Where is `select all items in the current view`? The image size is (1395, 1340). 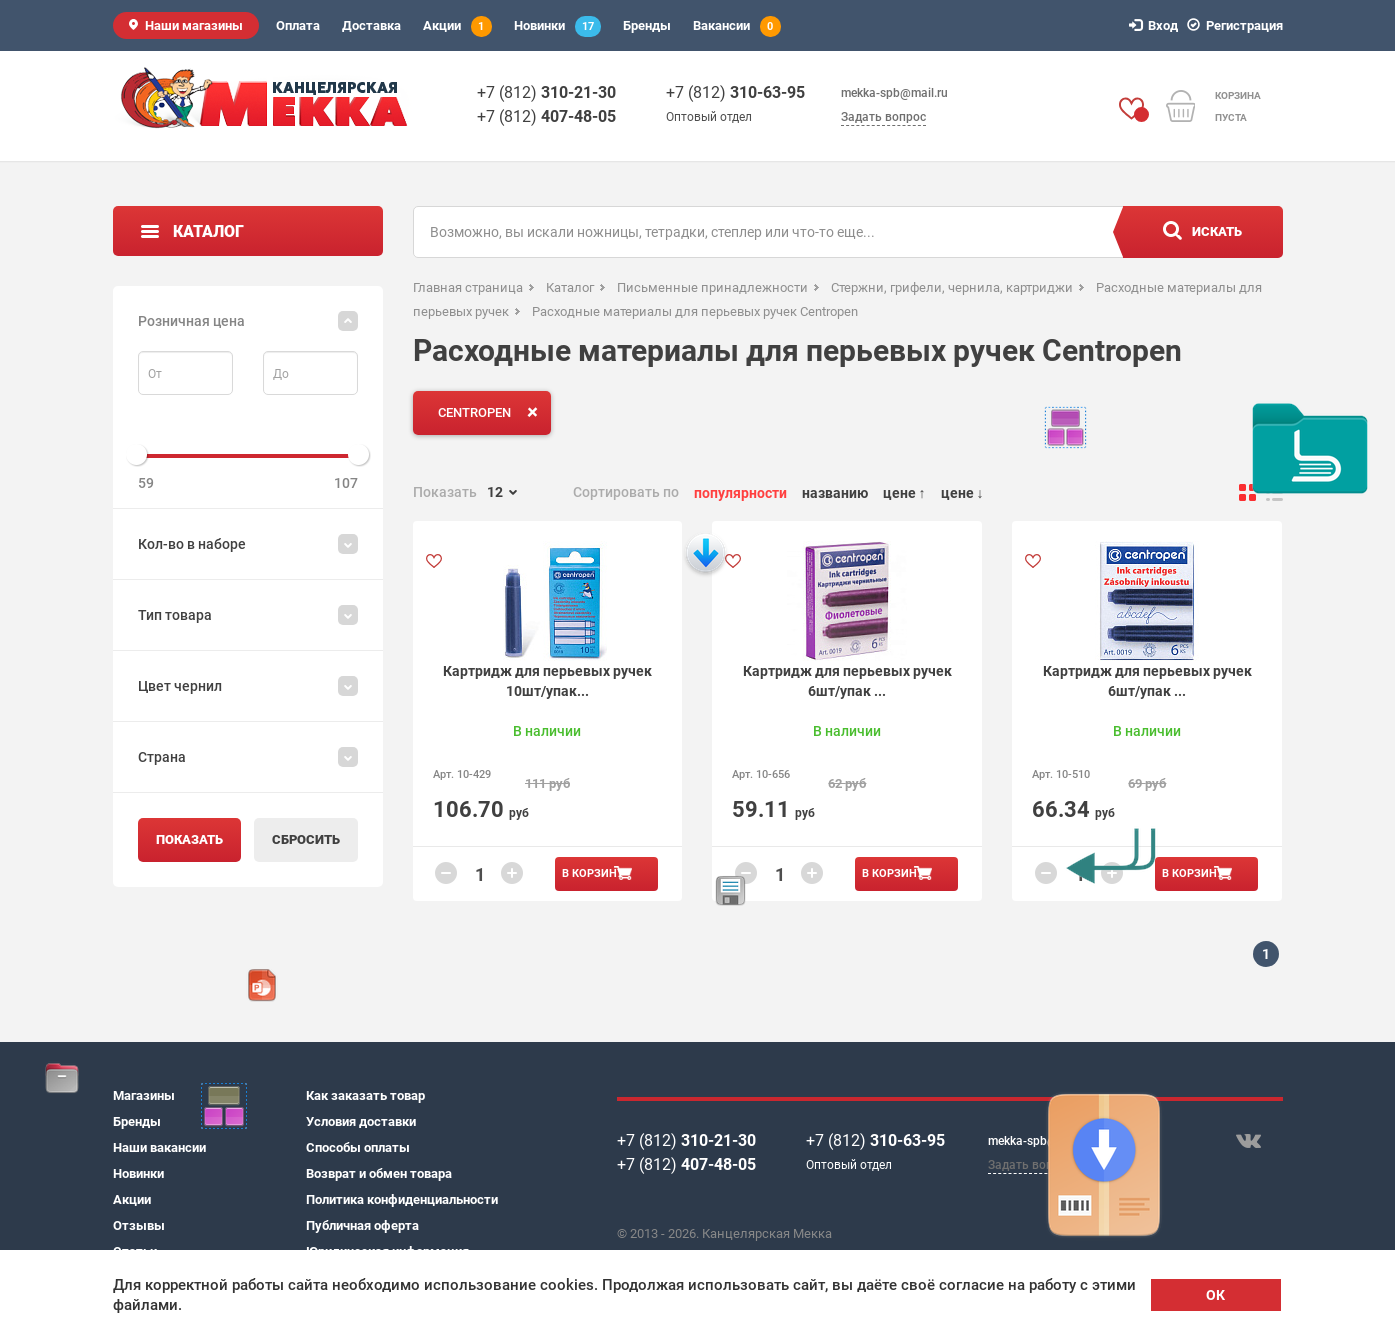 select all items in the current view is located at coordinates (1065, 427).